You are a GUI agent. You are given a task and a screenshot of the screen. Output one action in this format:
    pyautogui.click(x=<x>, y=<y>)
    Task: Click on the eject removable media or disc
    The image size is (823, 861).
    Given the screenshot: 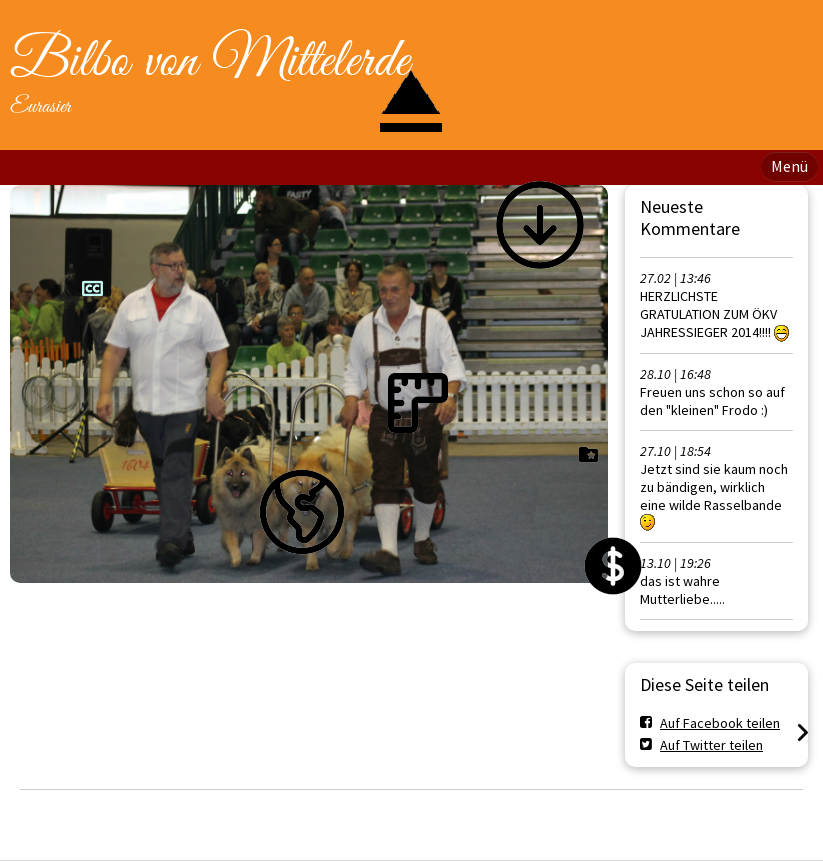 What is the action you would take?
    pyautogui.click(x=411, y=101)
    